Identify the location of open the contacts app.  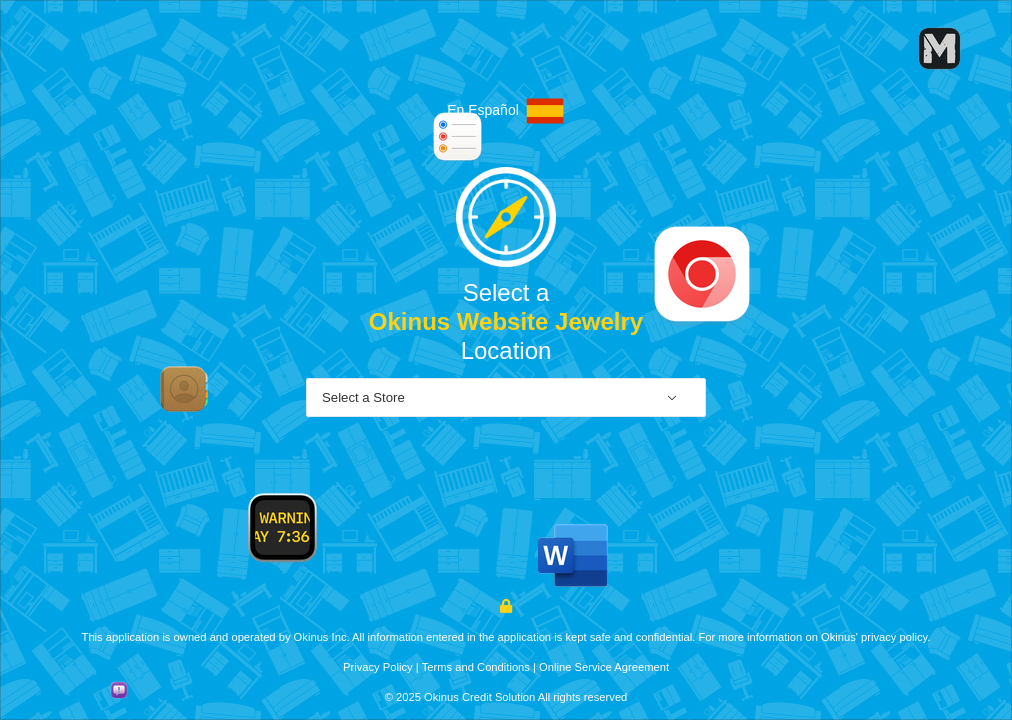
(183, 389).